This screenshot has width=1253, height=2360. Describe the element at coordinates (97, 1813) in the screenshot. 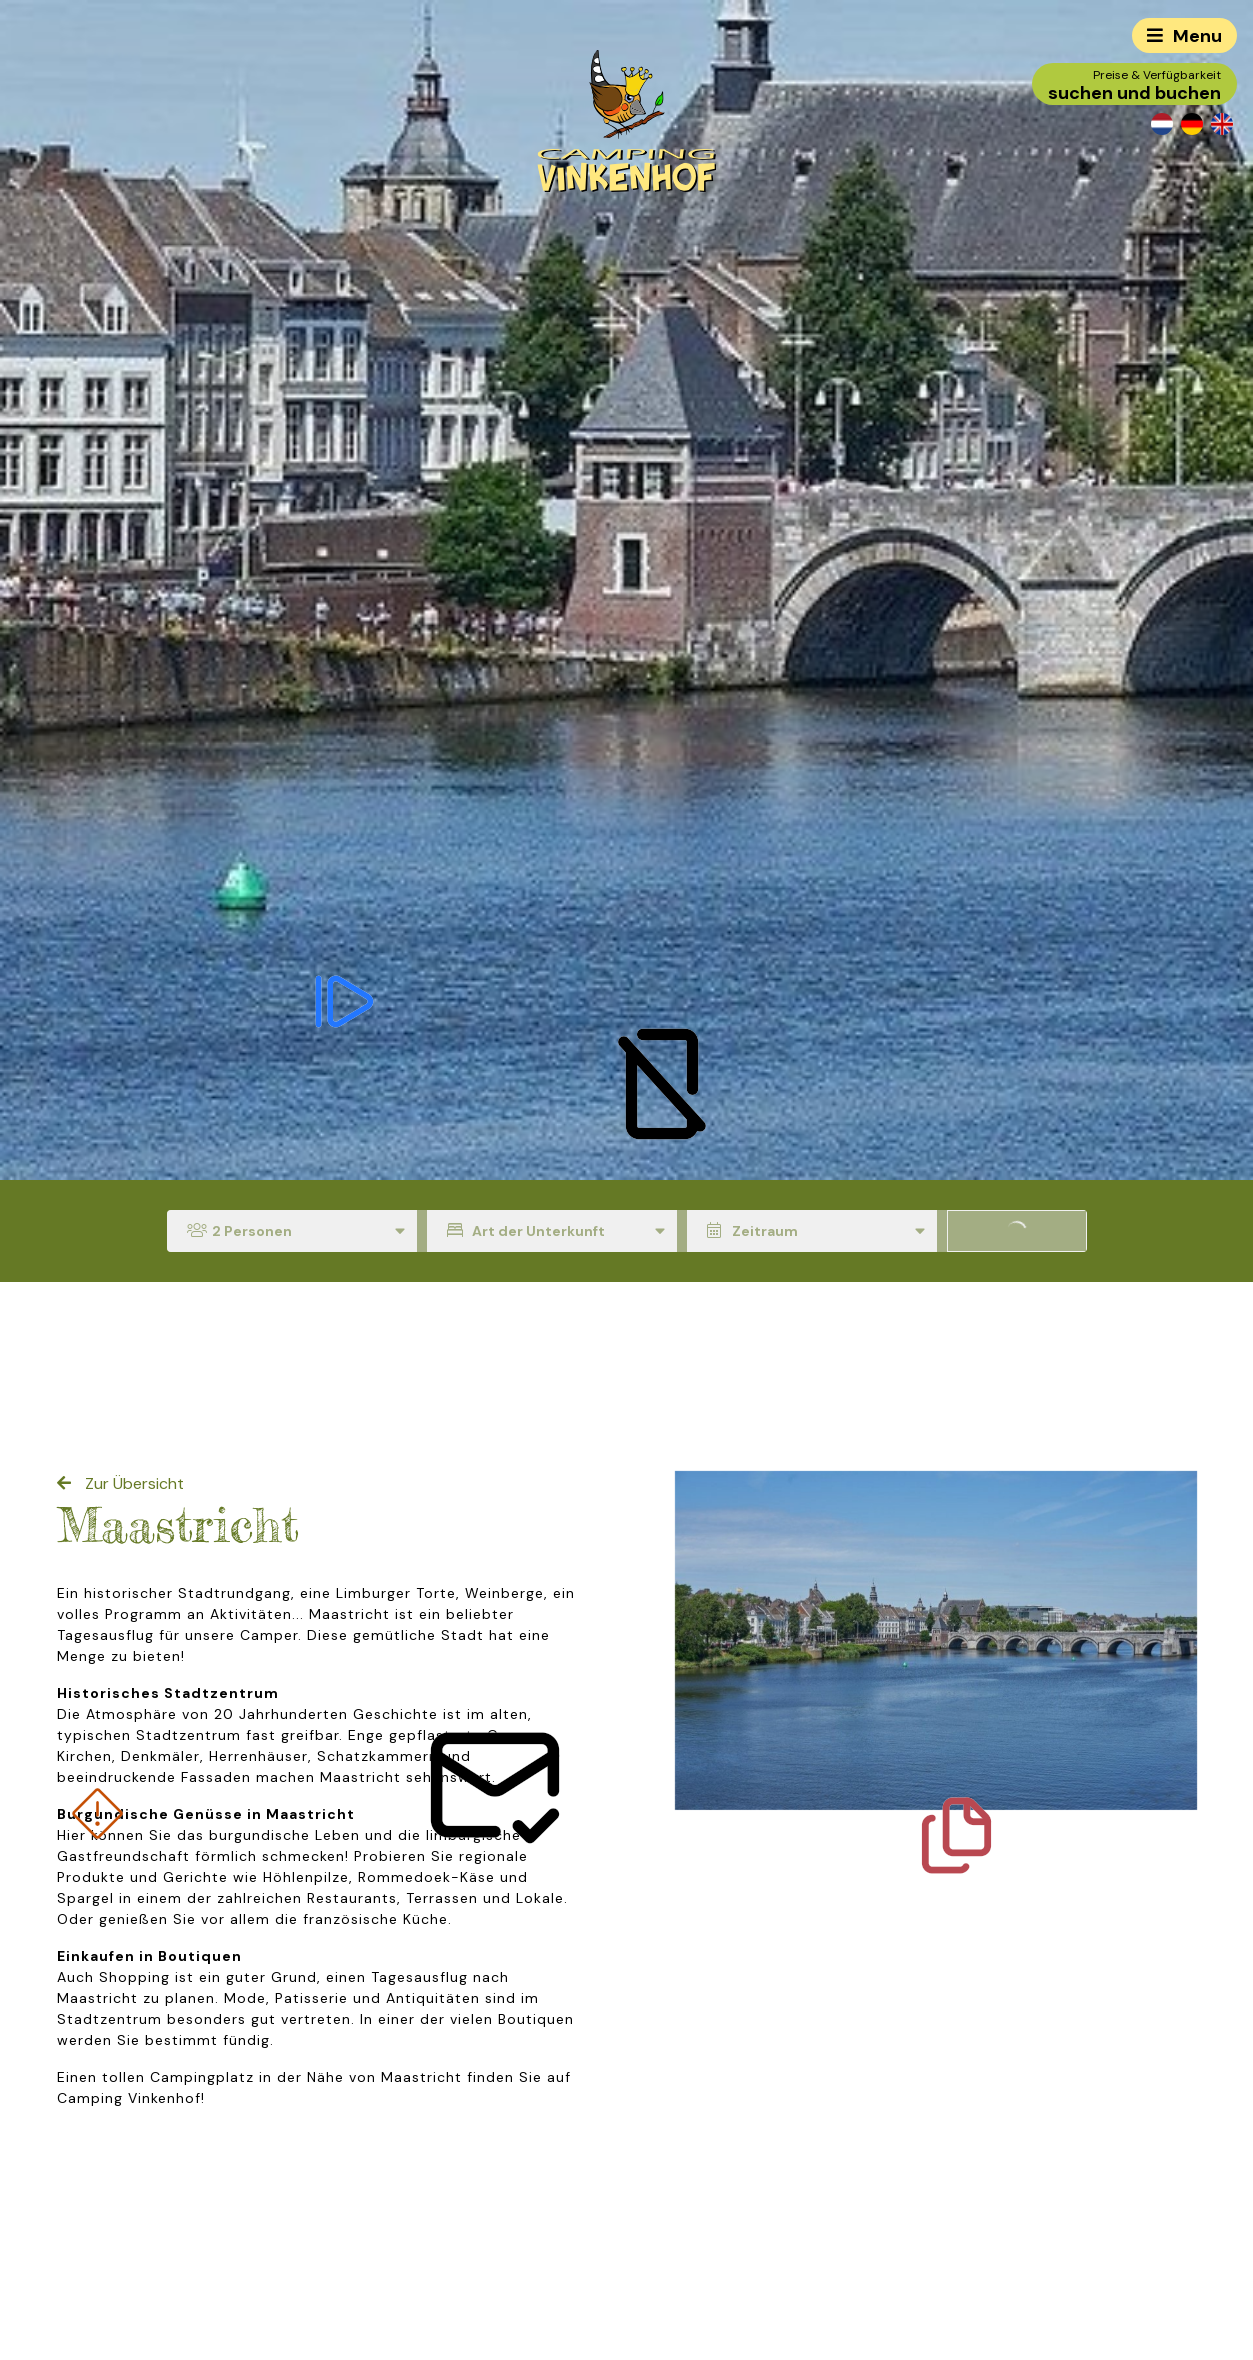

I see `indicates a warning or caution alert` at that location.